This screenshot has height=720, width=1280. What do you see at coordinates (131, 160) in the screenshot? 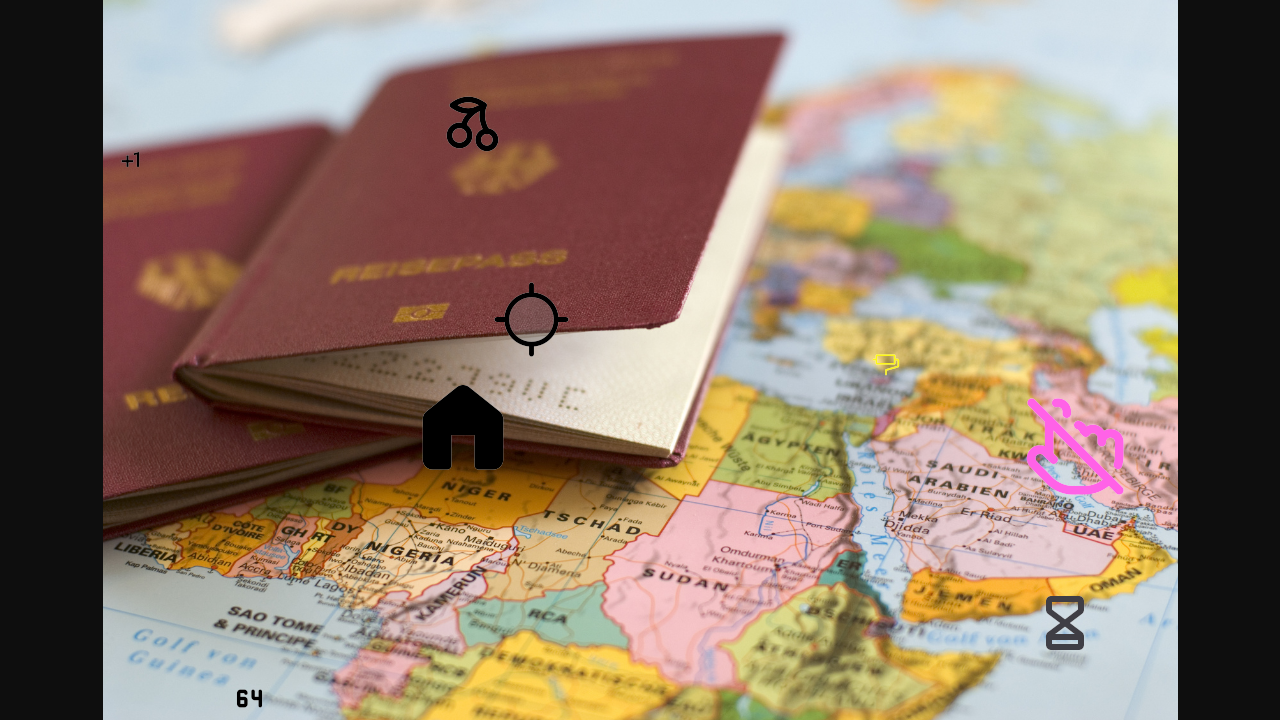
I see `add one to a count or quantity` at bounding box center [131, 160].